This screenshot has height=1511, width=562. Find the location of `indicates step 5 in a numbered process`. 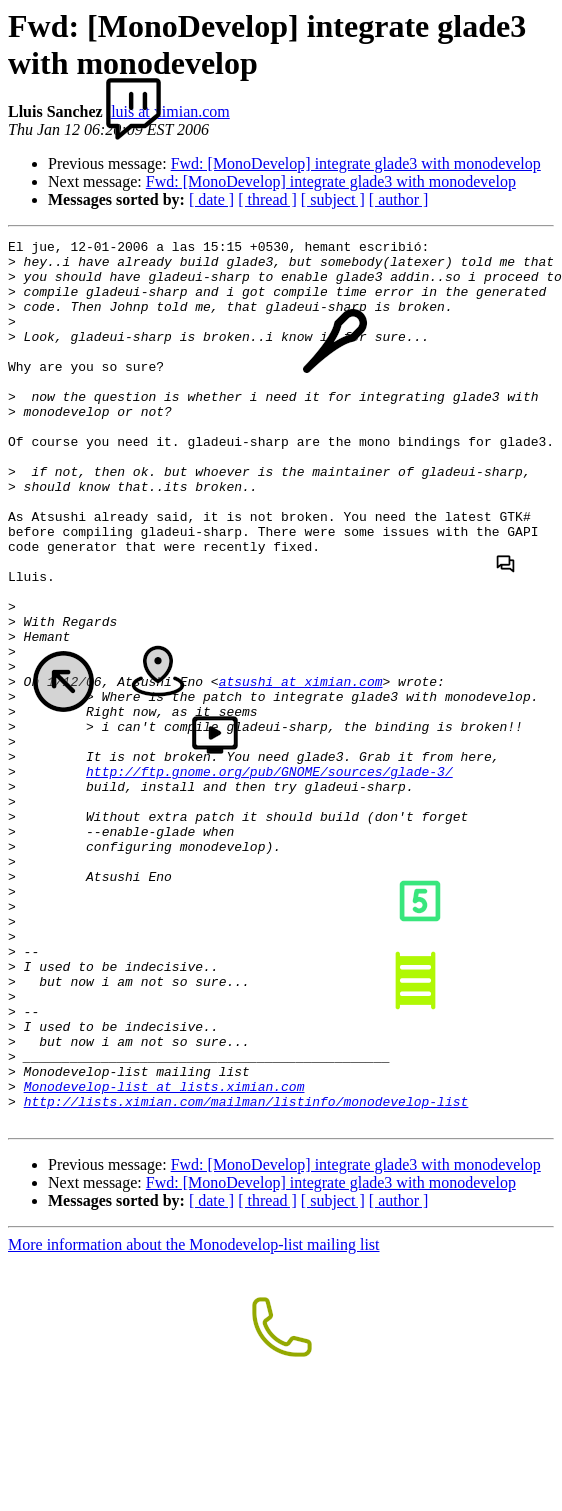

indicates step 5 in a numbered process is located at coordinates (420, 901).